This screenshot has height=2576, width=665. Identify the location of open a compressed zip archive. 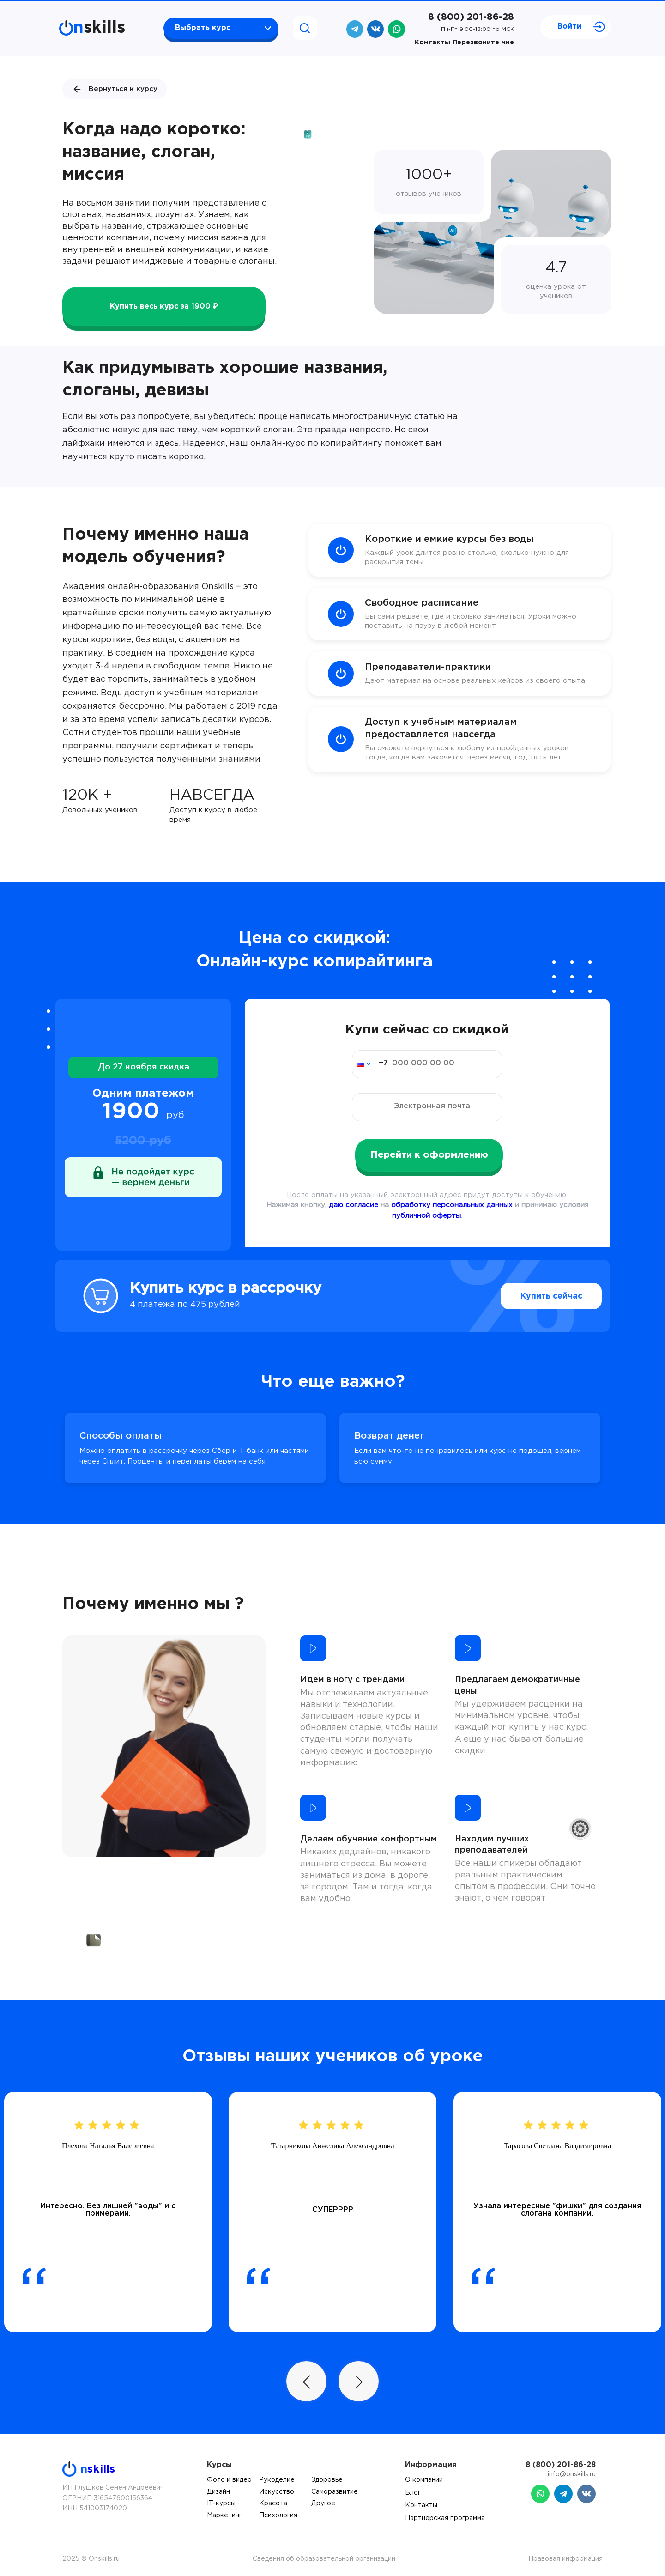
(308, 134).